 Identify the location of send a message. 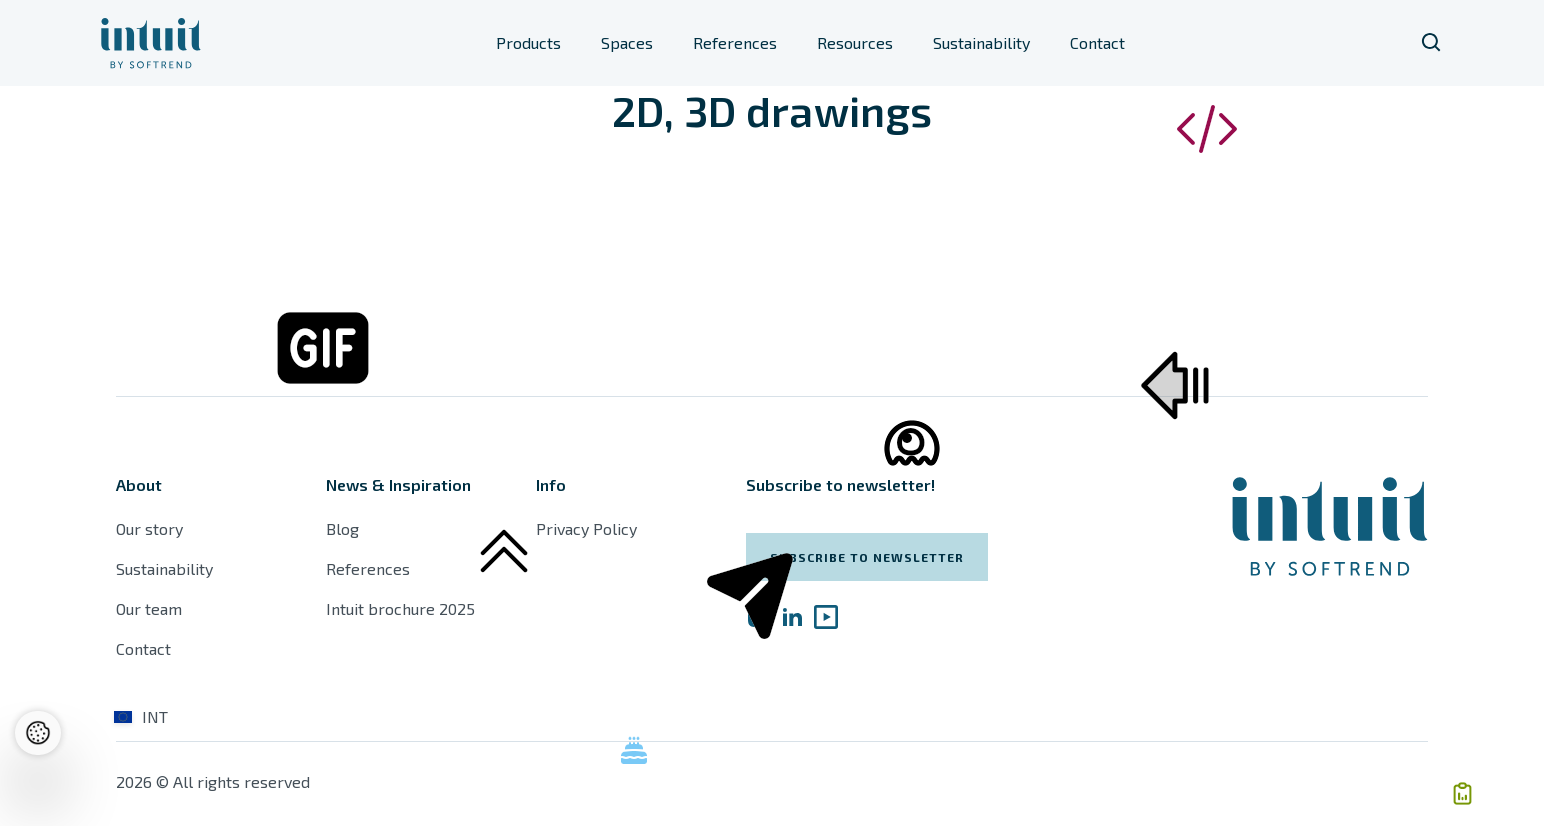
(753, 593).